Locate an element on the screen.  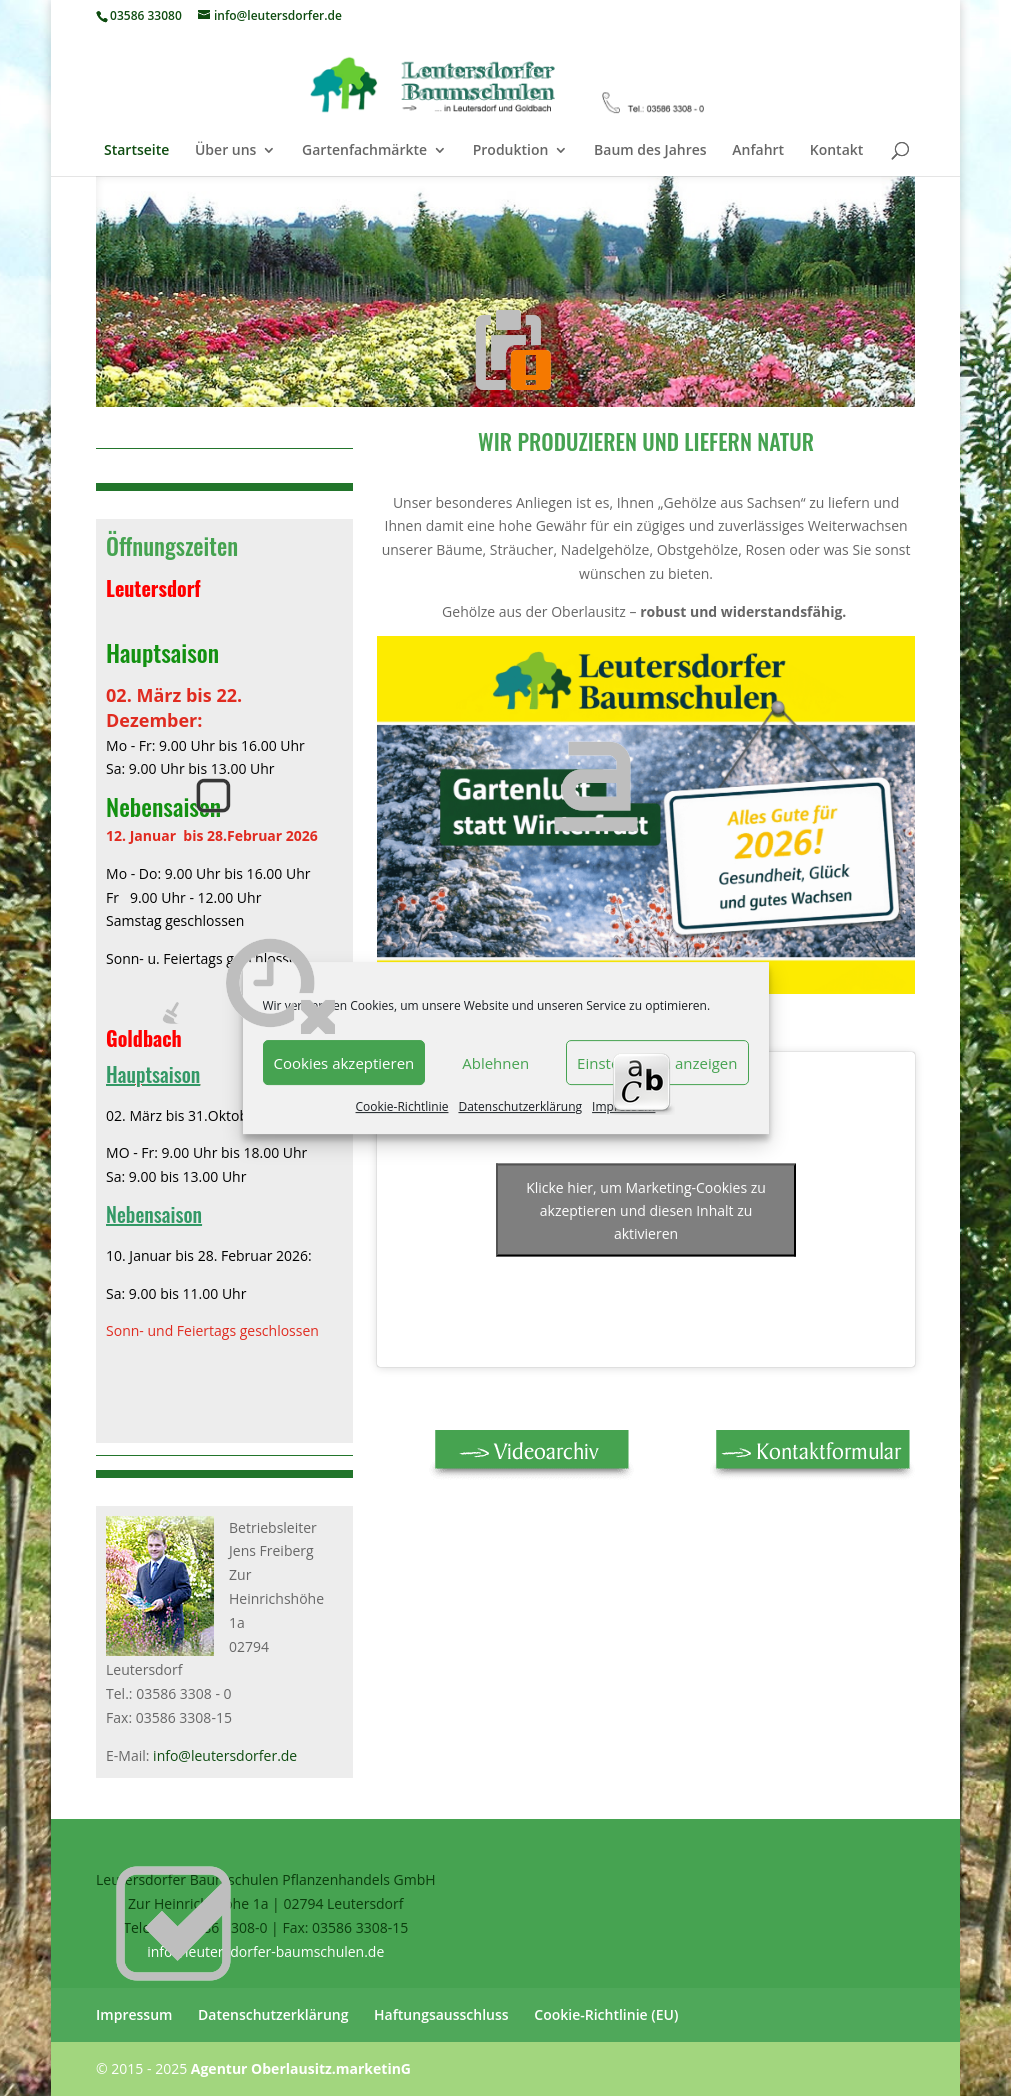
indicates a selected or enabled option is located at coordinates (173, 1923).